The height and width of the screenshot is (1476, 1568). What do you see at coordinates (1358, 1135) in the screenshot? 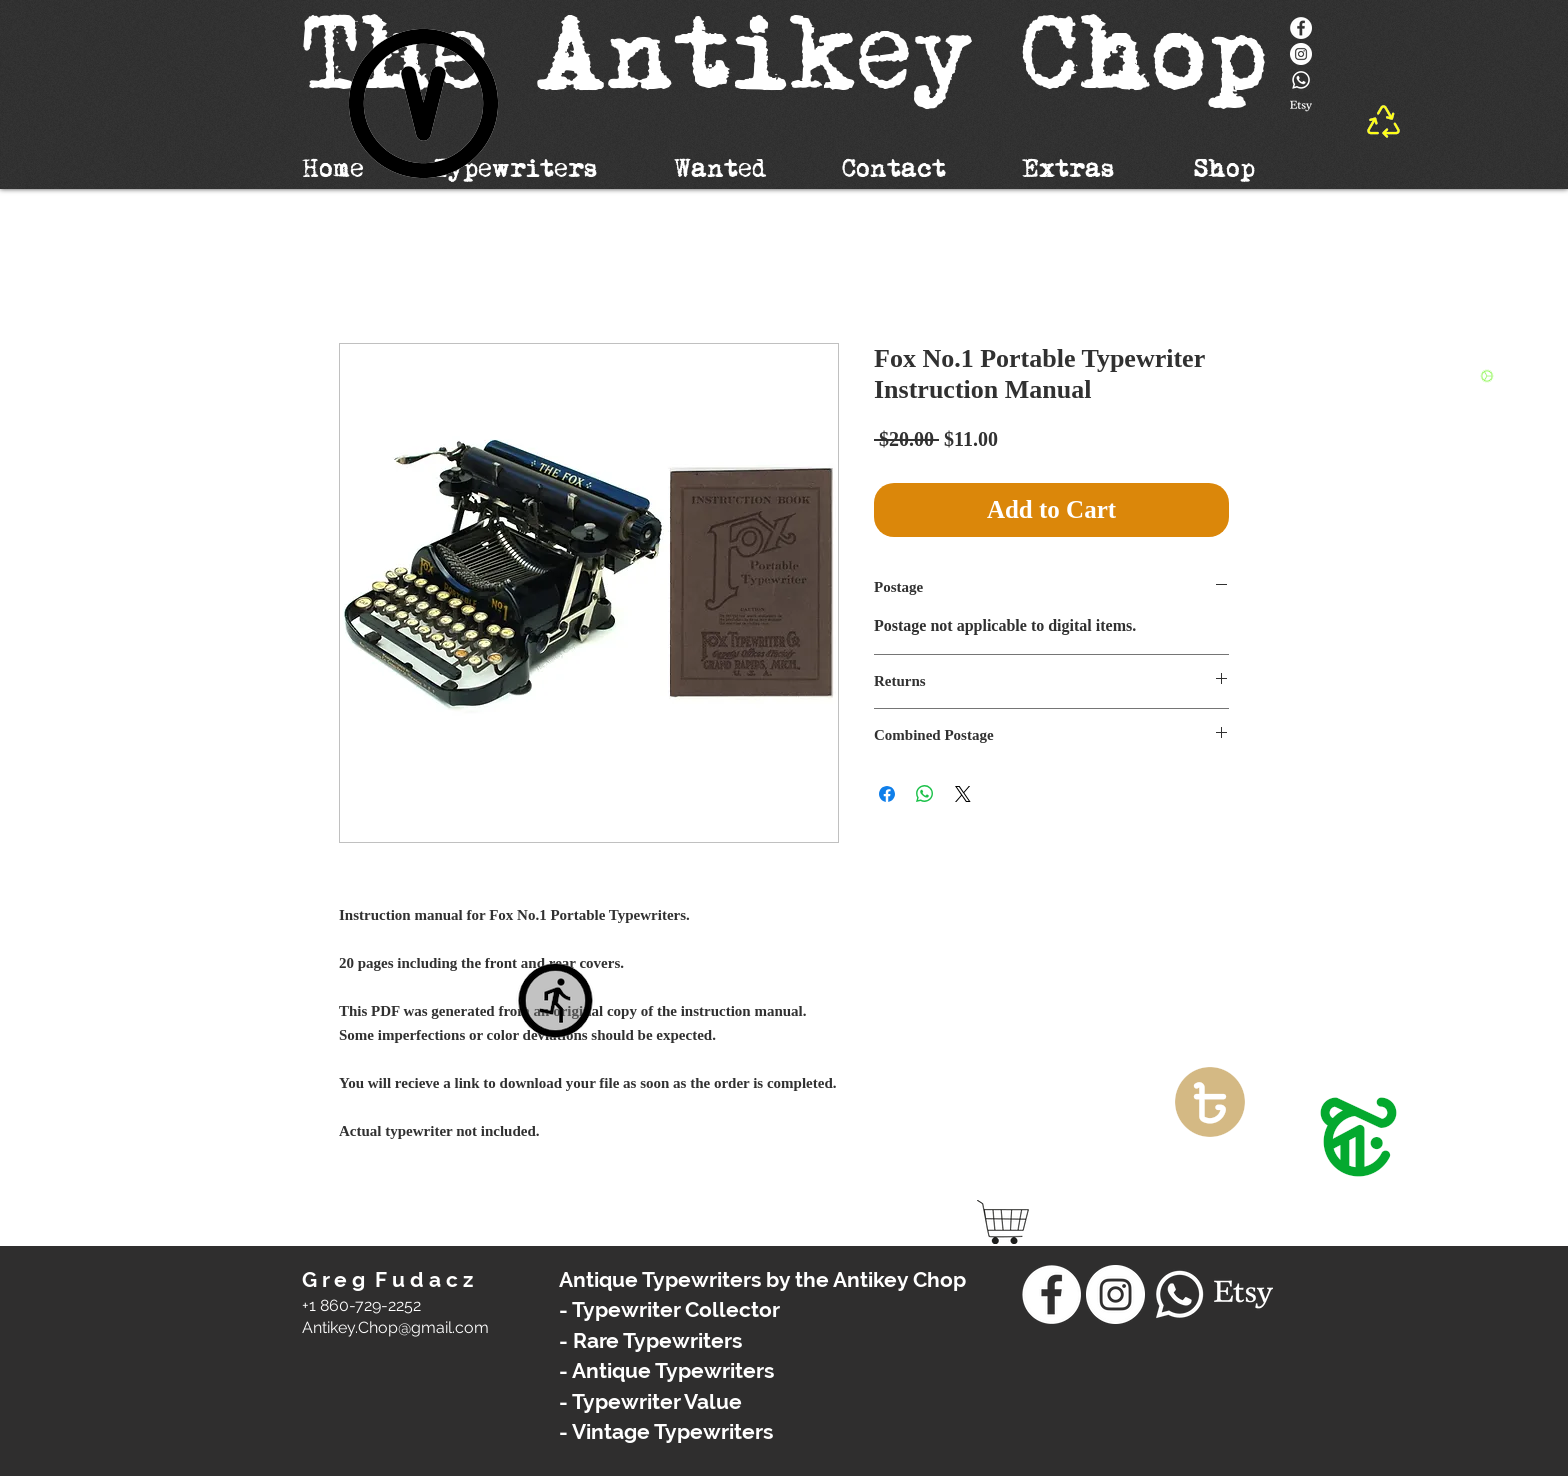
I see `open the New York Times app` at bounding box center [1358, 1135].